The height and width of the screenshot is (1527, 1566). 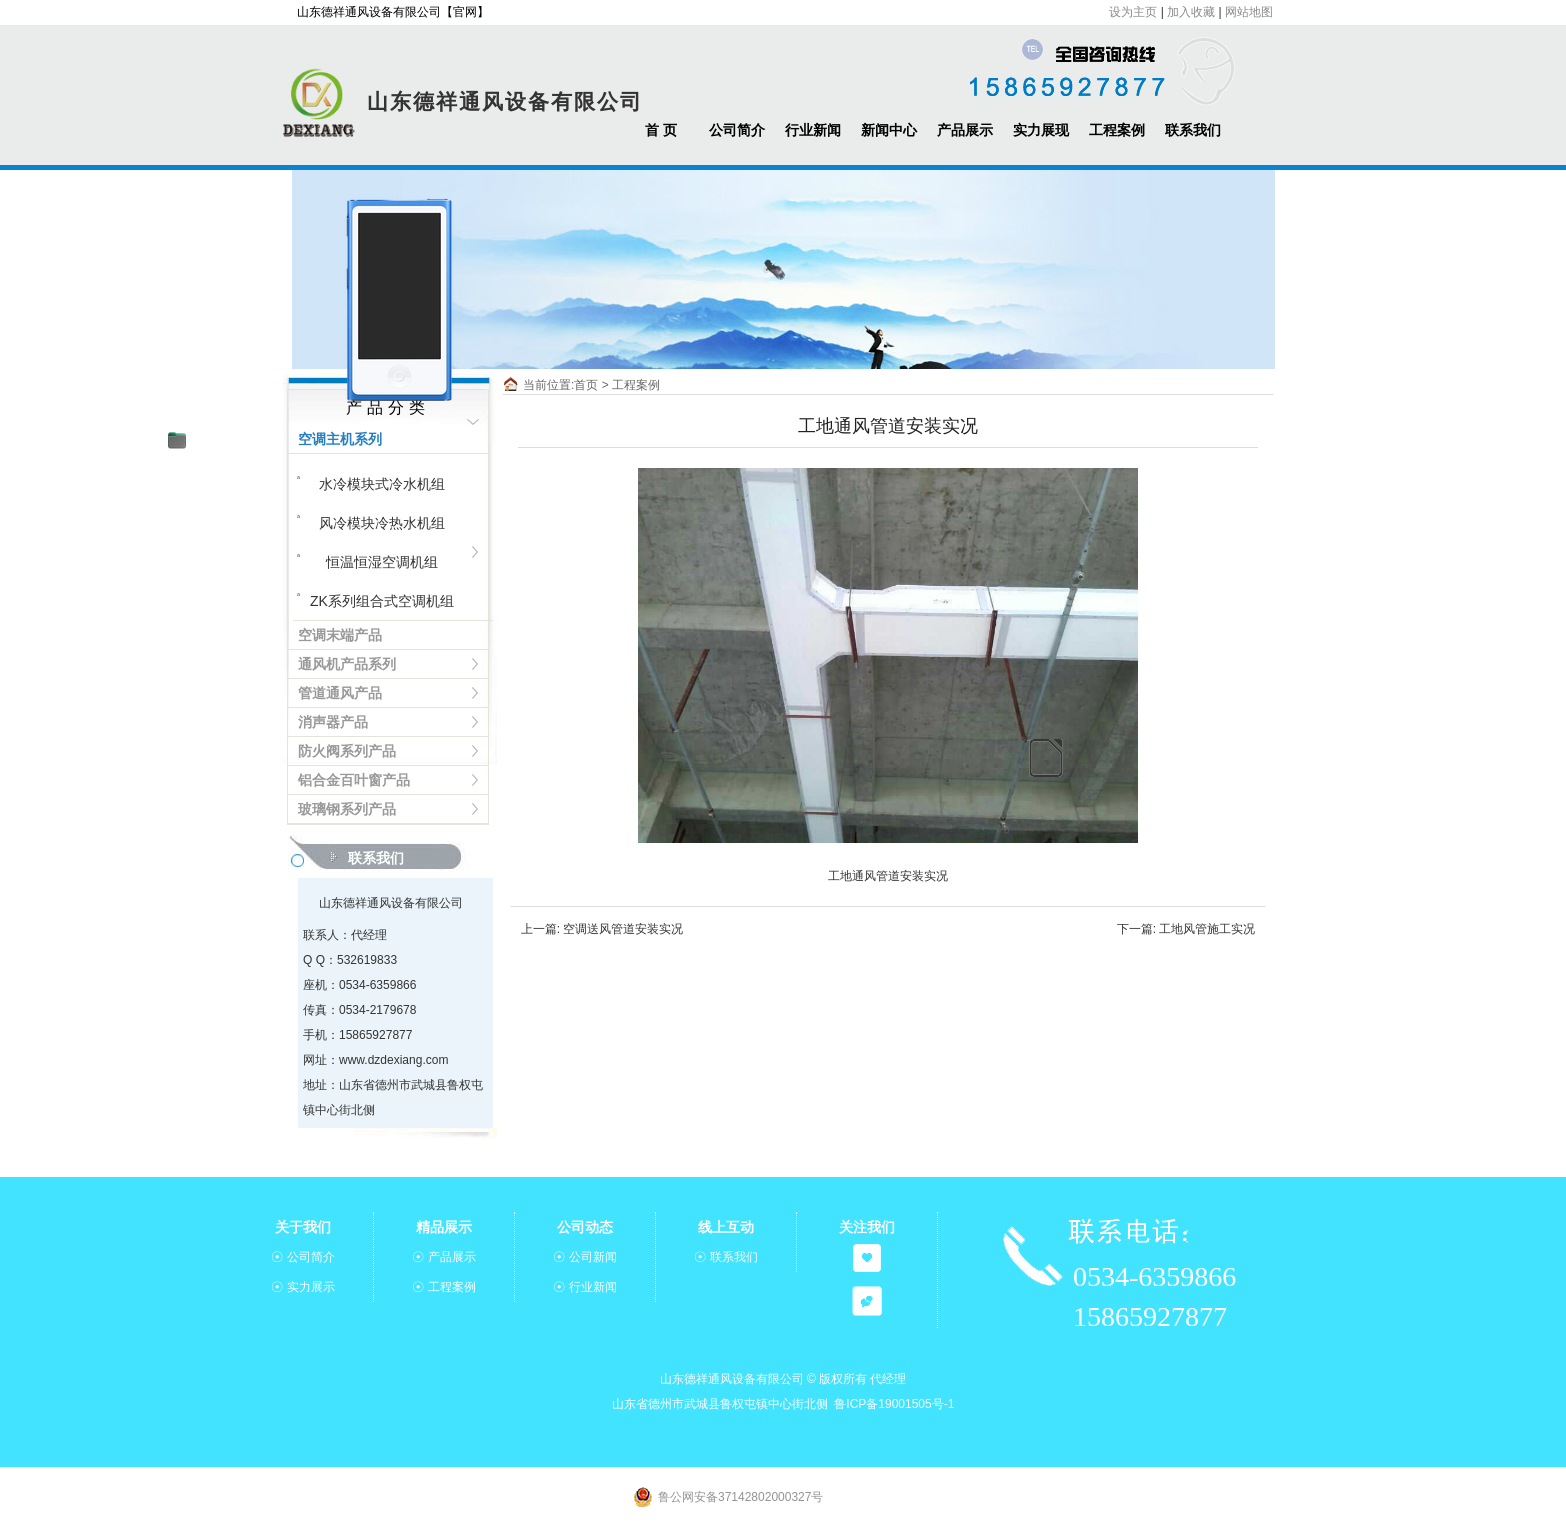 What do you see at coordinates (1046, 758) in the screenshot?
I see `open LibreOffice suite` at bounding box center [1046, 758].